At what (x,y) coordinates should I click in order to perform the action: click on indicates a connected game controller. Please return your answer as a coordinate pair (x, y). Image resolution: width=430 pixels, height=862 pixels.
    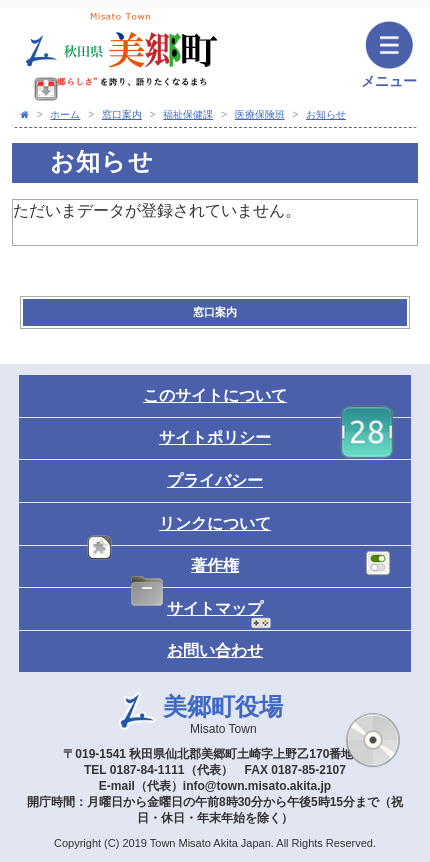
    Looking at the image, I should click on (261, 623).